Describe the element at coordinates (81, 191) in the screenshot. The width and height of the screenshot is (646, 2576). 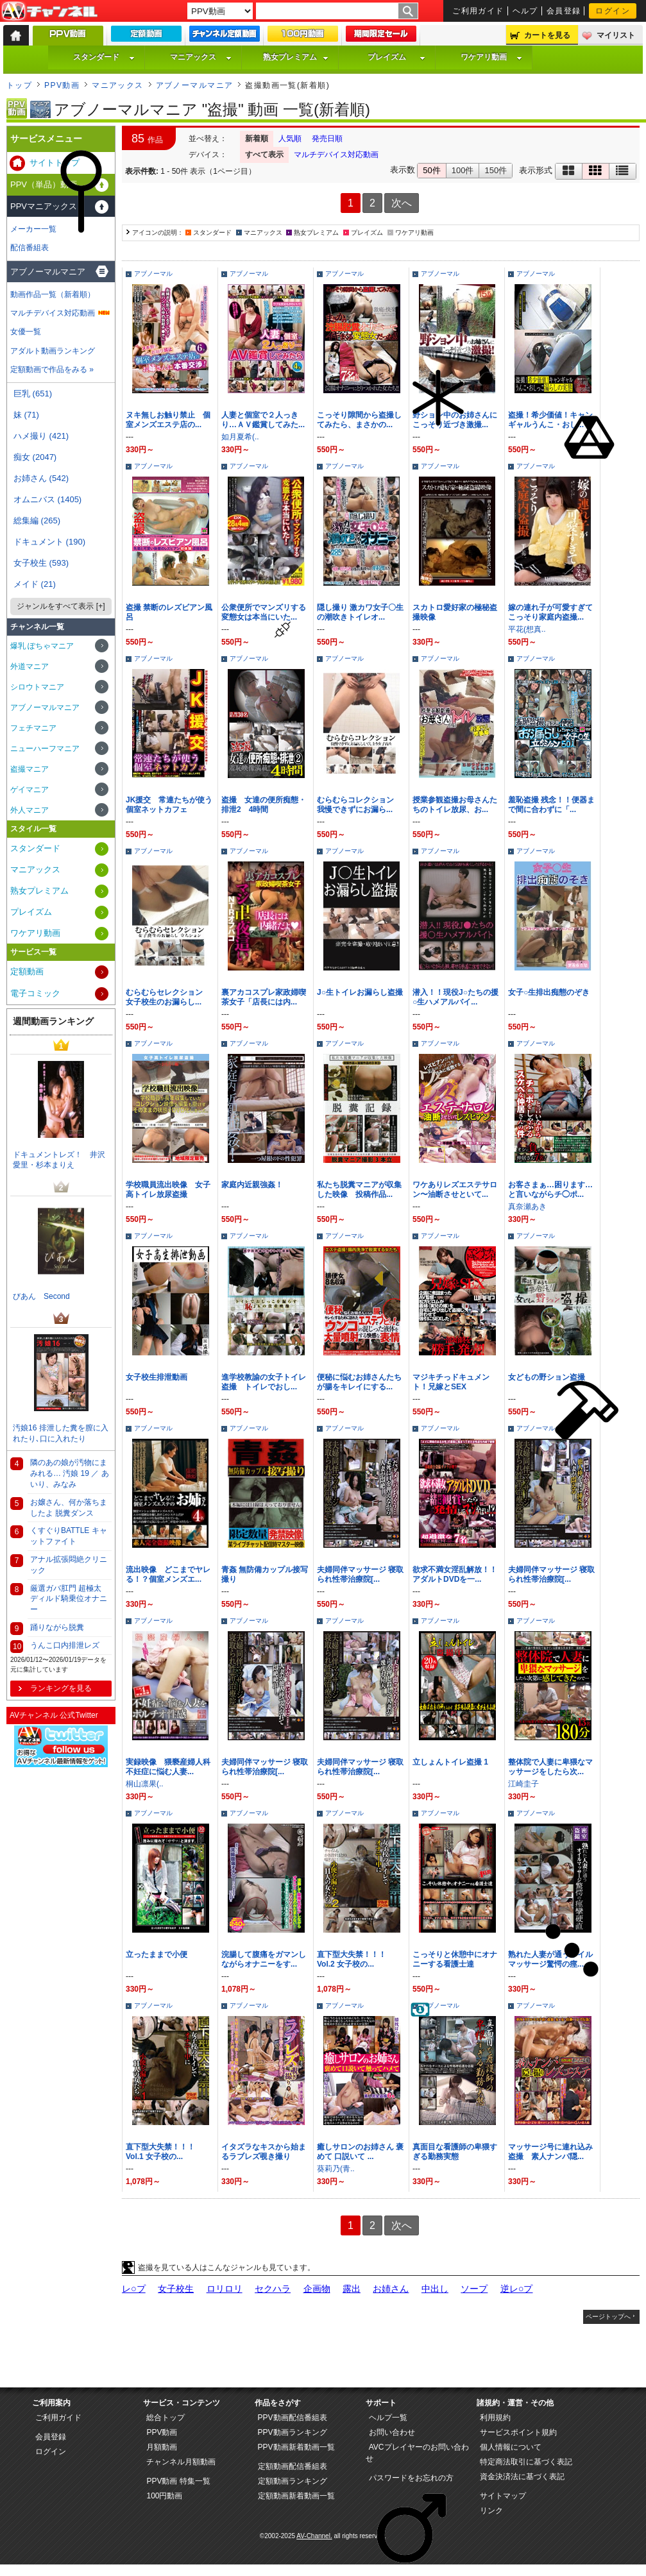
I see `mark a location on the map` at that location.